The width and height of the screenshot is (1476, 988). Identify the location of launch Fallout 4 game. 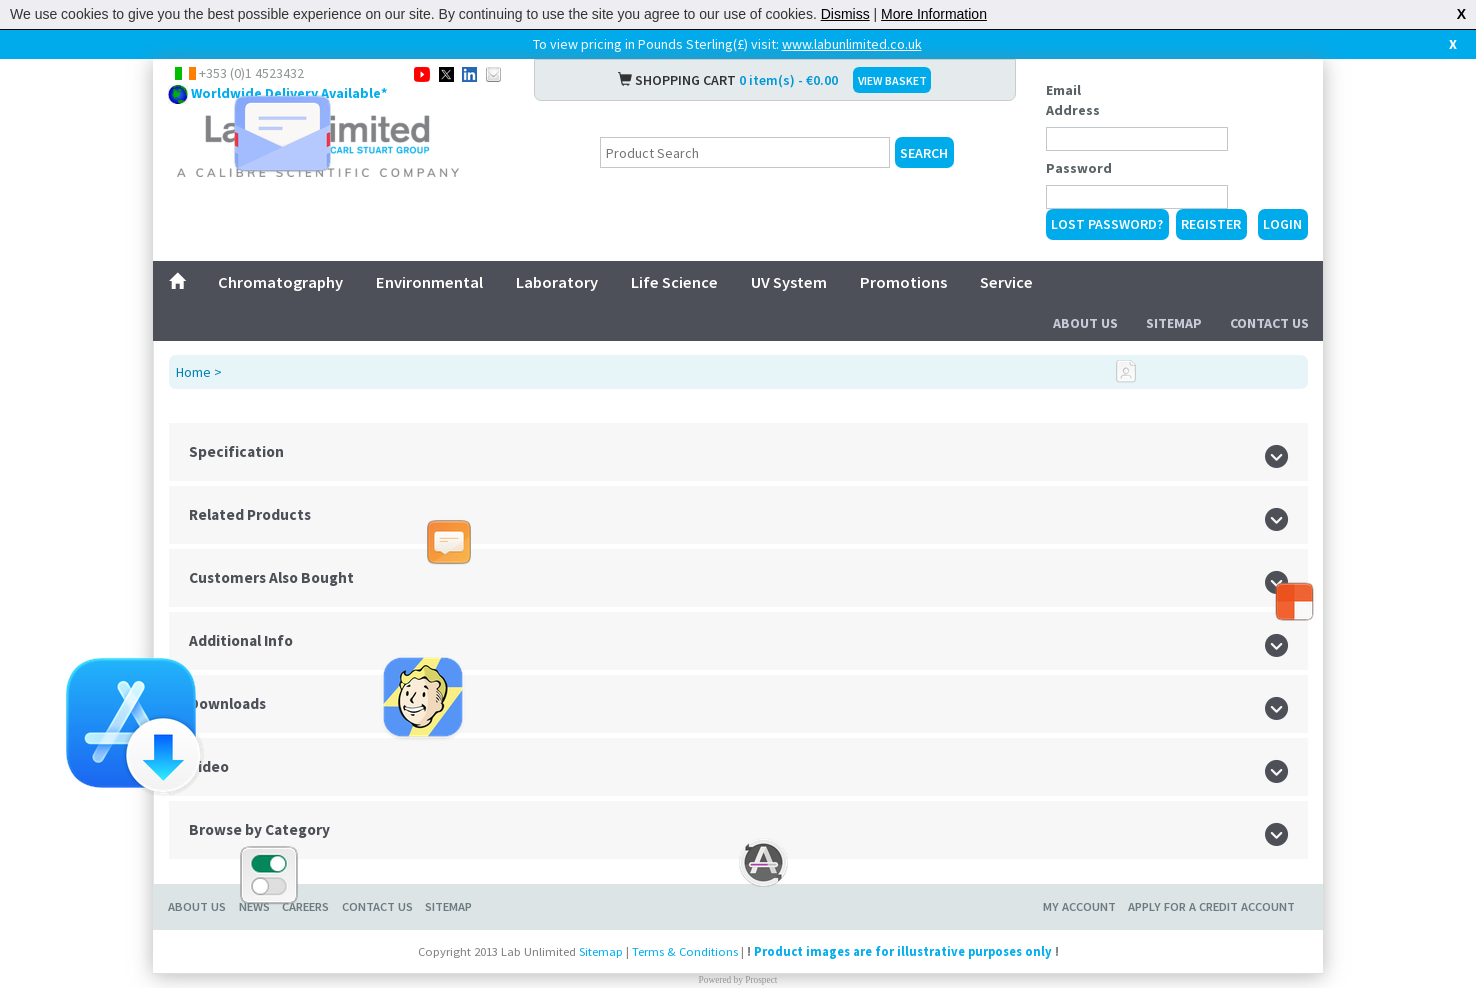
(423, 697).